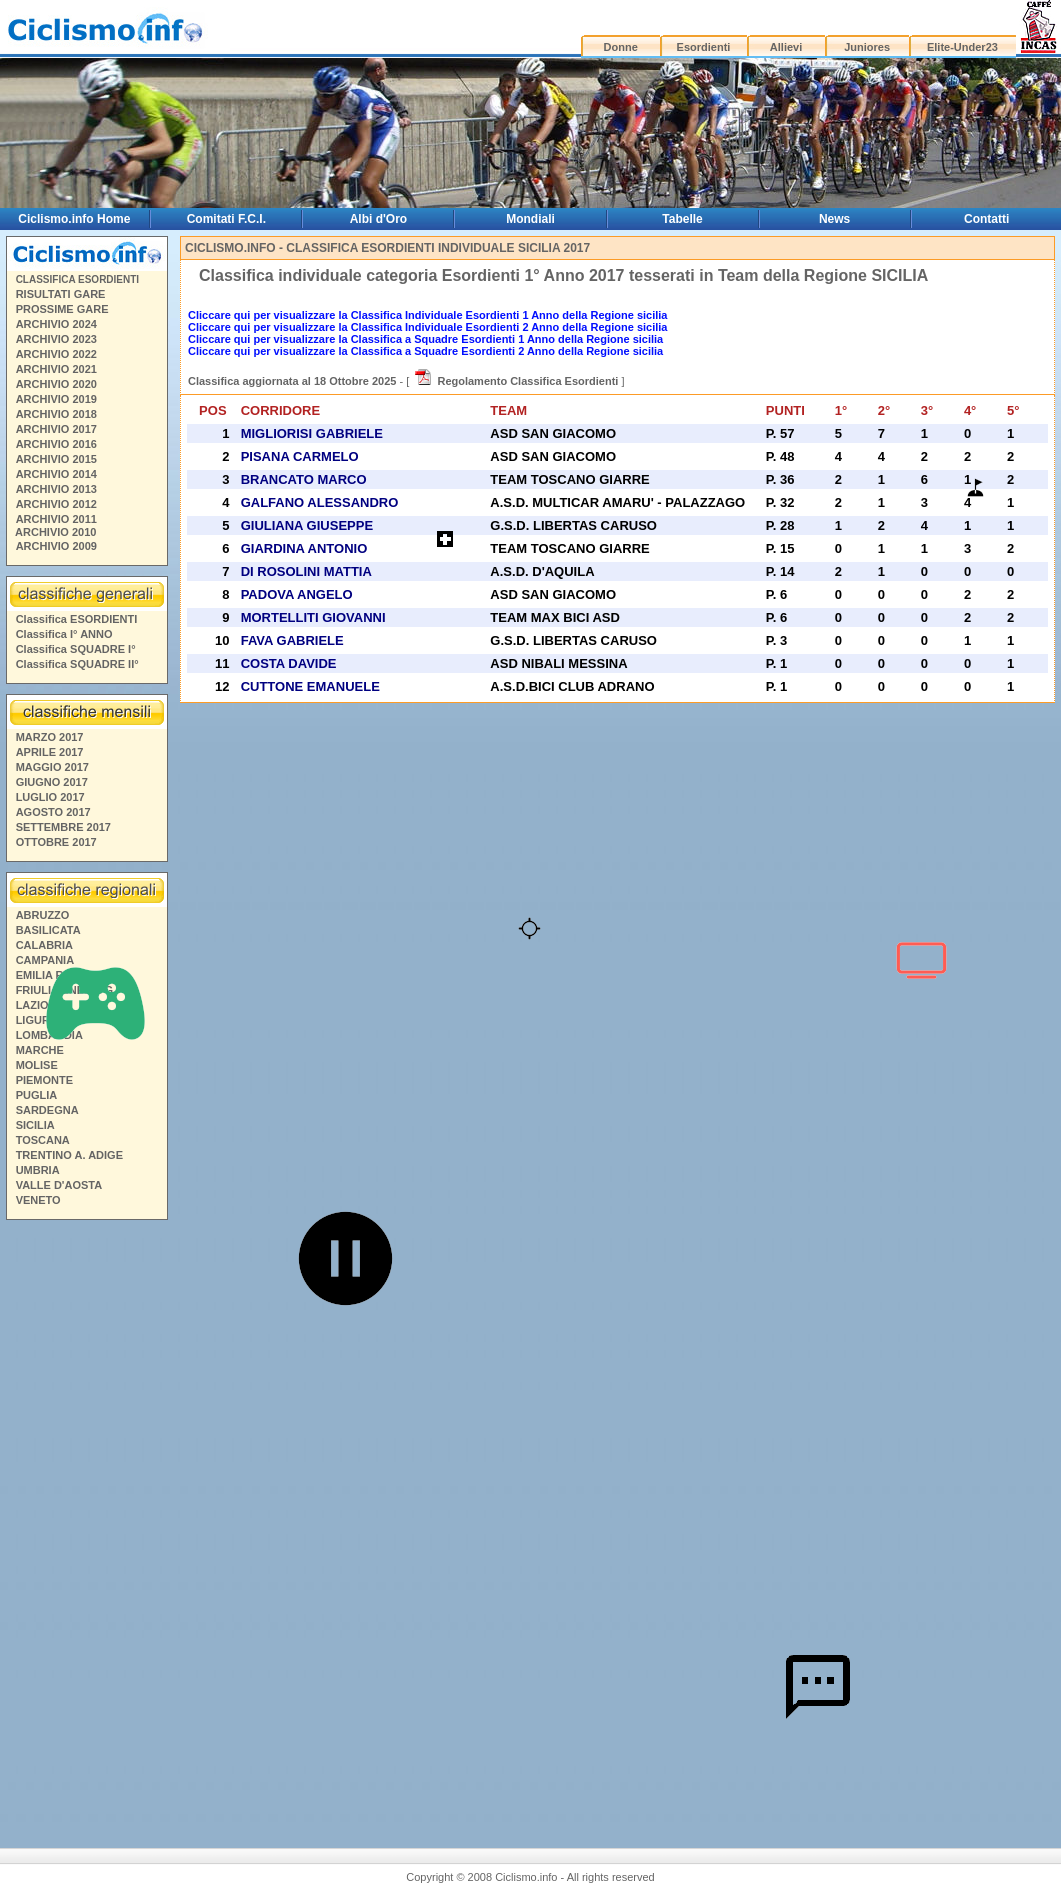 The image size is (1061, 1889). I want to click on access gaming features or settings, so click(95, 1003).